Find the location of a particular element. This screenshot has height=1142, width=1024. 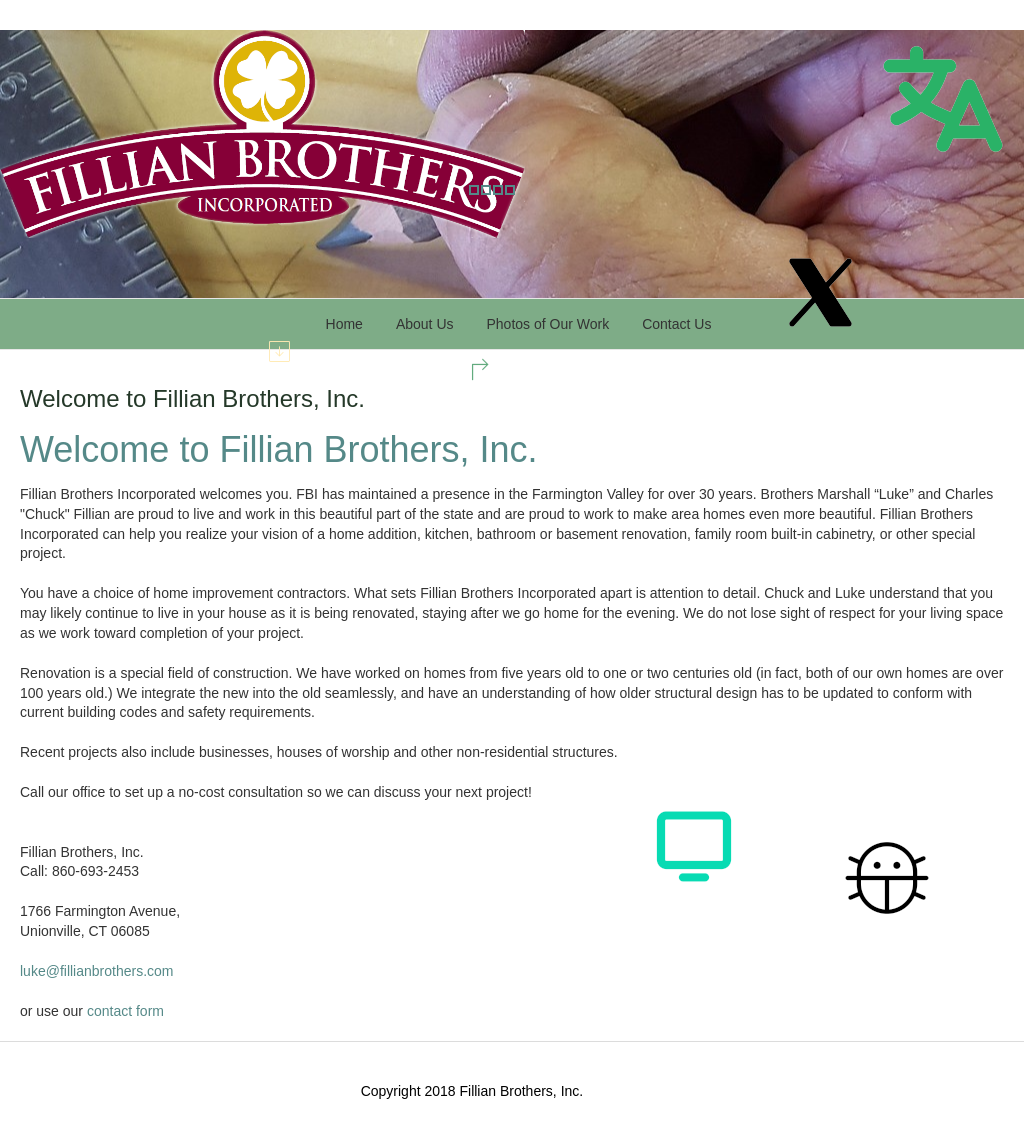

view display settings is located at coordinates (694, 843).